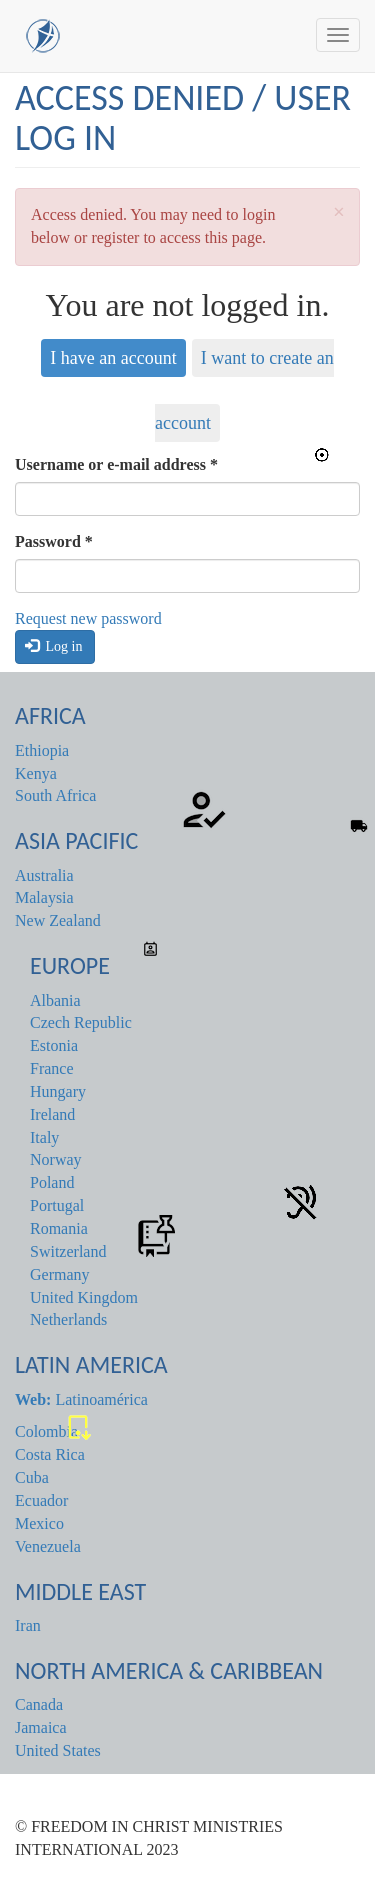 This screenshot has width=375, height=1898. I want to click on view contact calendar or schedule, so click(150, 949).